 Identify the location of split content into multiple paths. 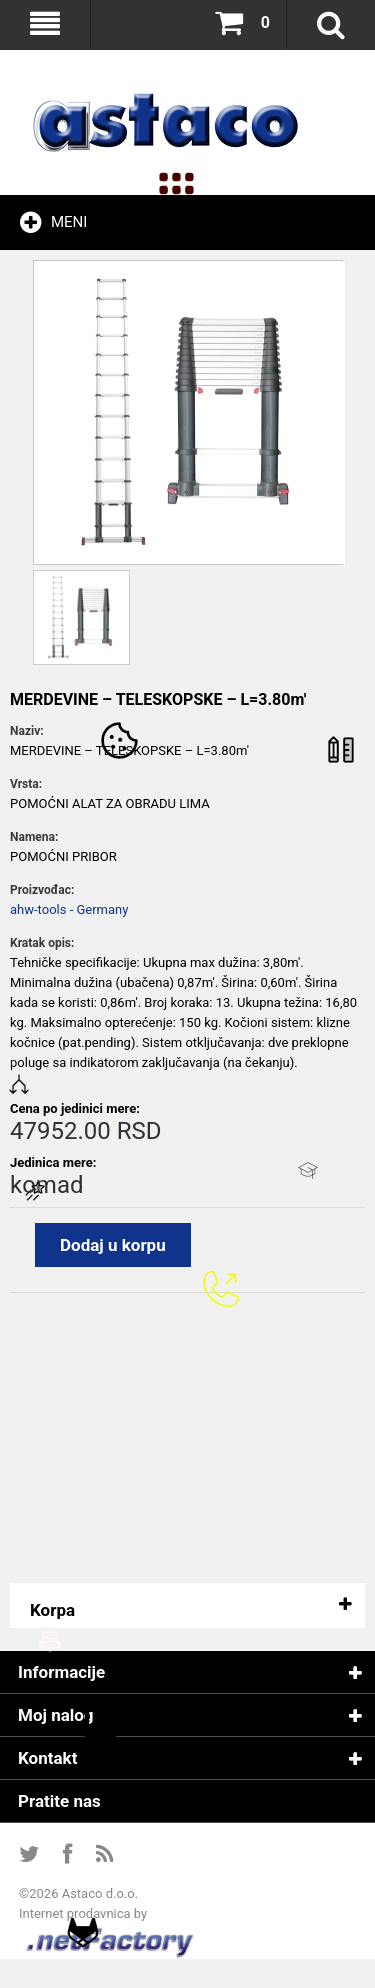
(19, 1085).